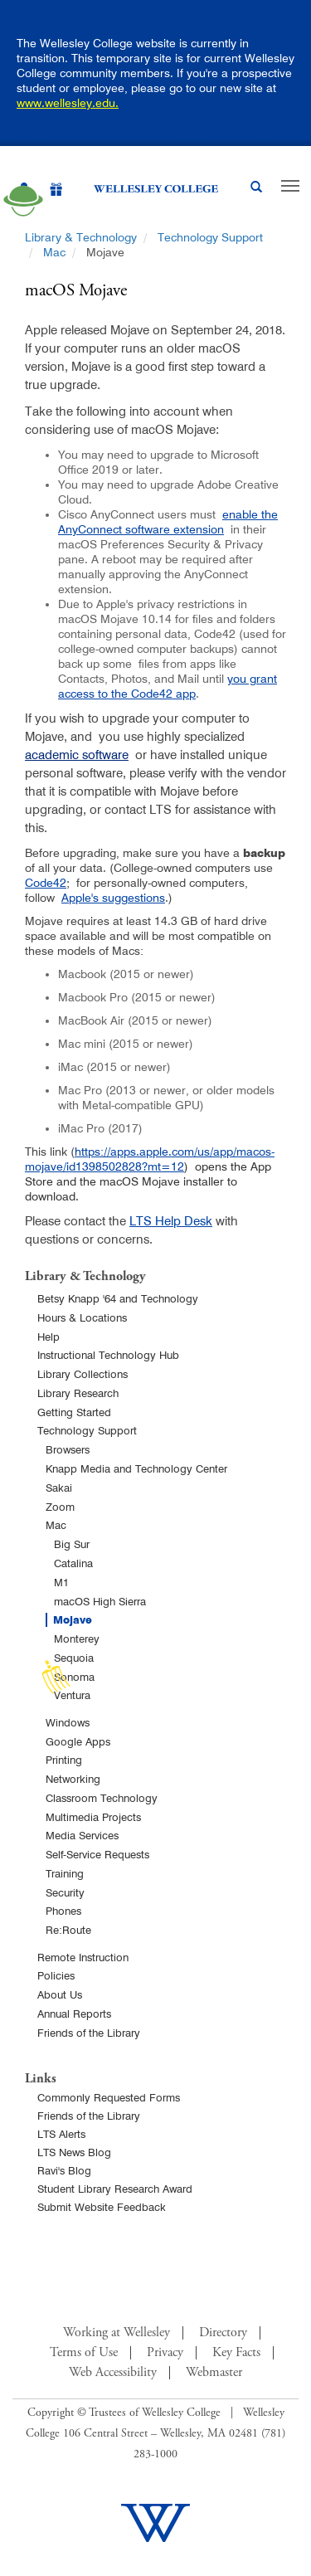 The height and width of the screenshot is (2576, 311). I want to click on select military or soldier class, so click(23, 202).